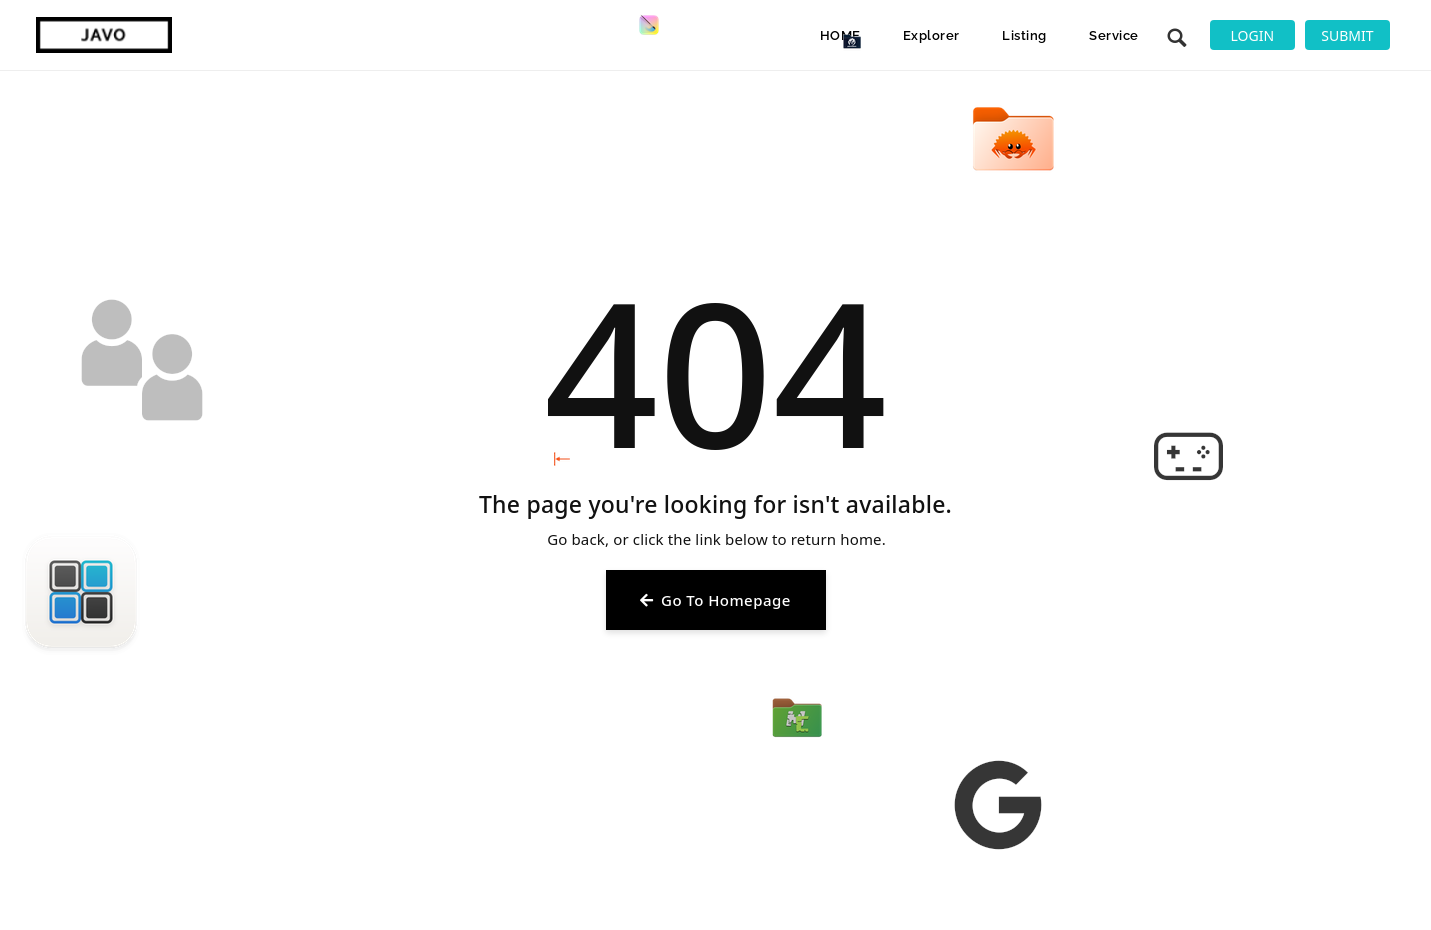  Describe the element at coordinates (1188, 458) in the screenshot. I see `connect a game controller` at that location.